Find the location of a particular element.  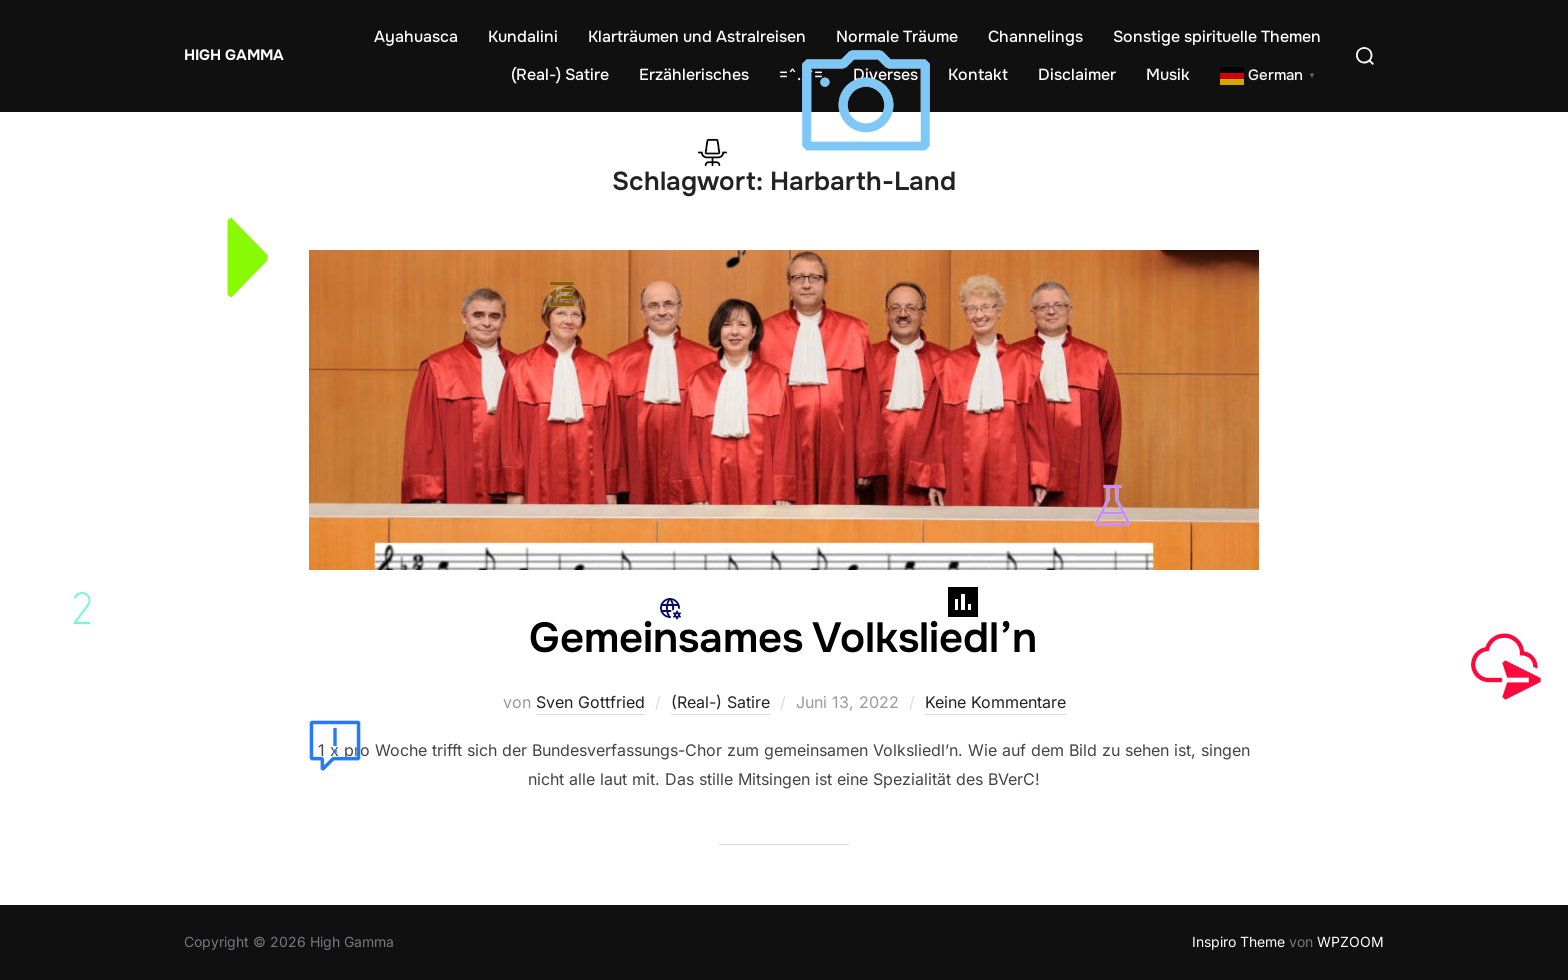

configure global or regional settings is located at coordinates (670, 608).